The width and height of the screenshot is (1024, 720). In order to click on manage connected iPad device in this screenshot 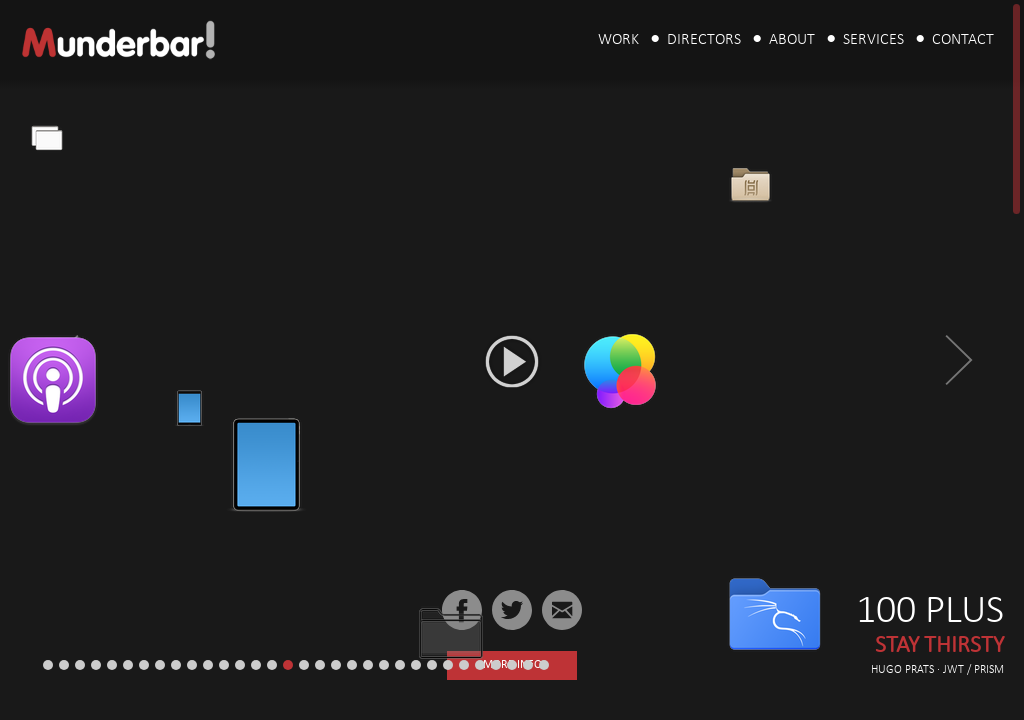, I will do `click(189, 408)`.